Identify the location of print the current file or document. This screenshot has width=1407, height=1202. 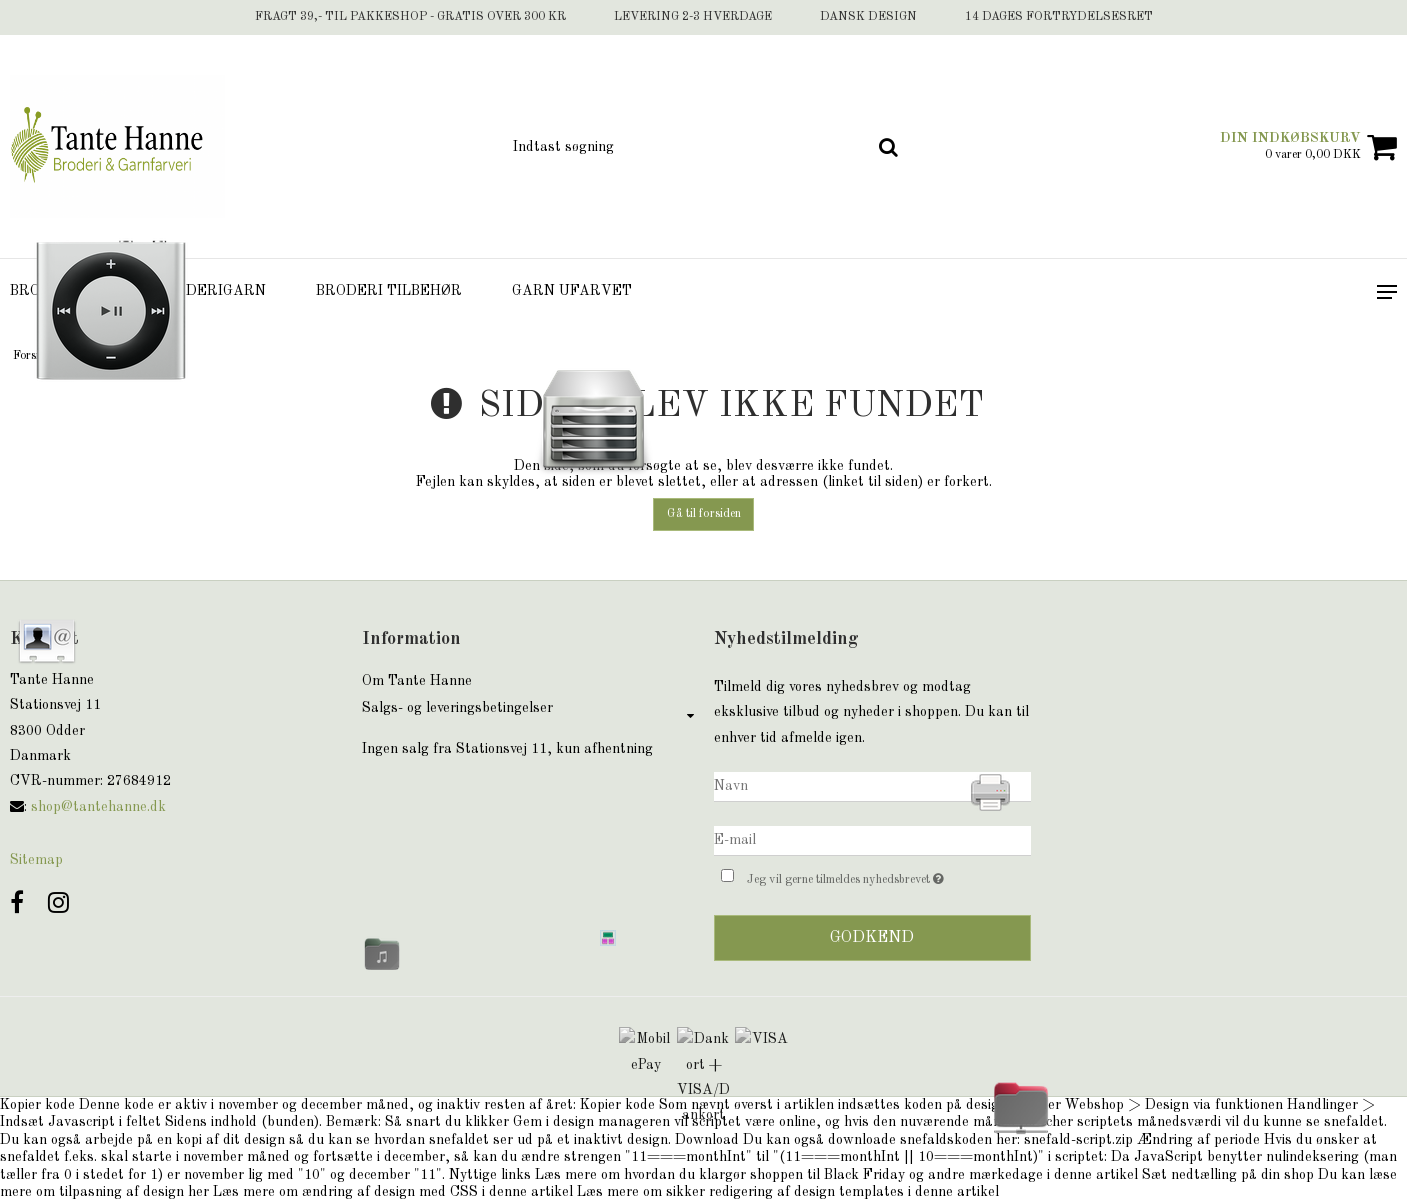
(990, 792).